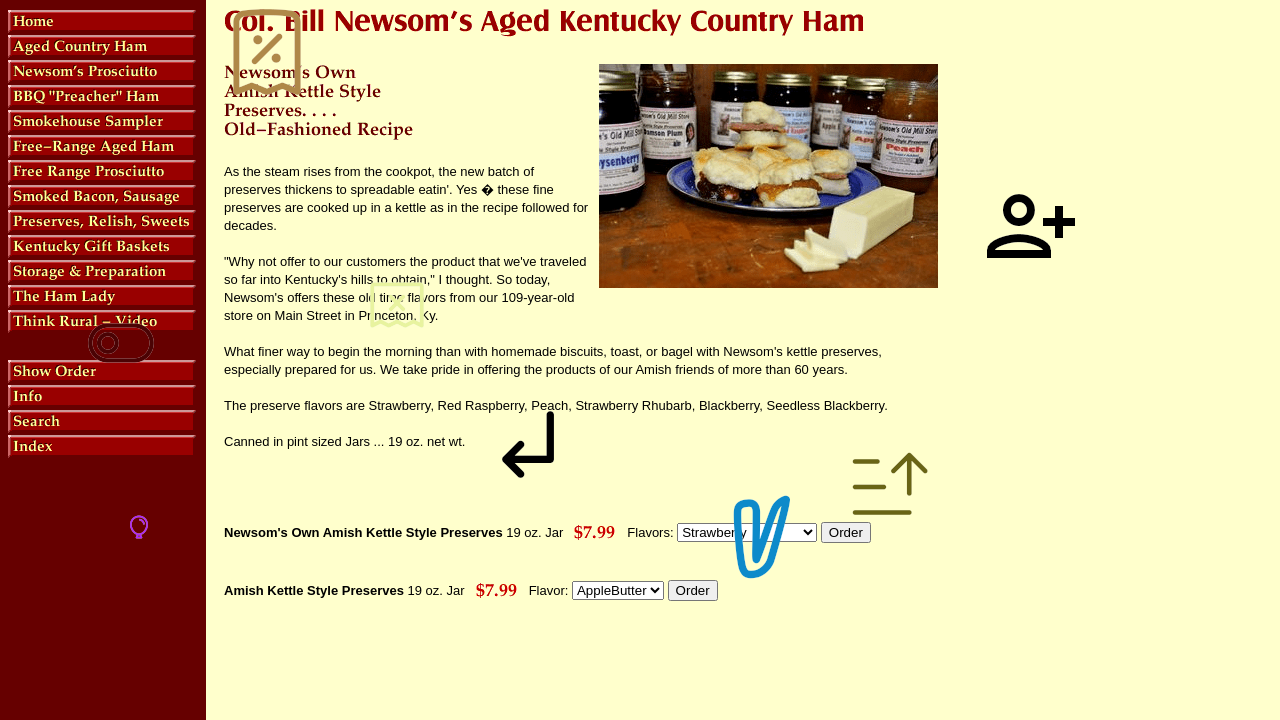 Image resolution: width=1280 pixels, height=720 pixels. What do you see at coordinates (530, 444) in the screenshot?
I see `return to previous line or item` at bounding box center [530, 444].